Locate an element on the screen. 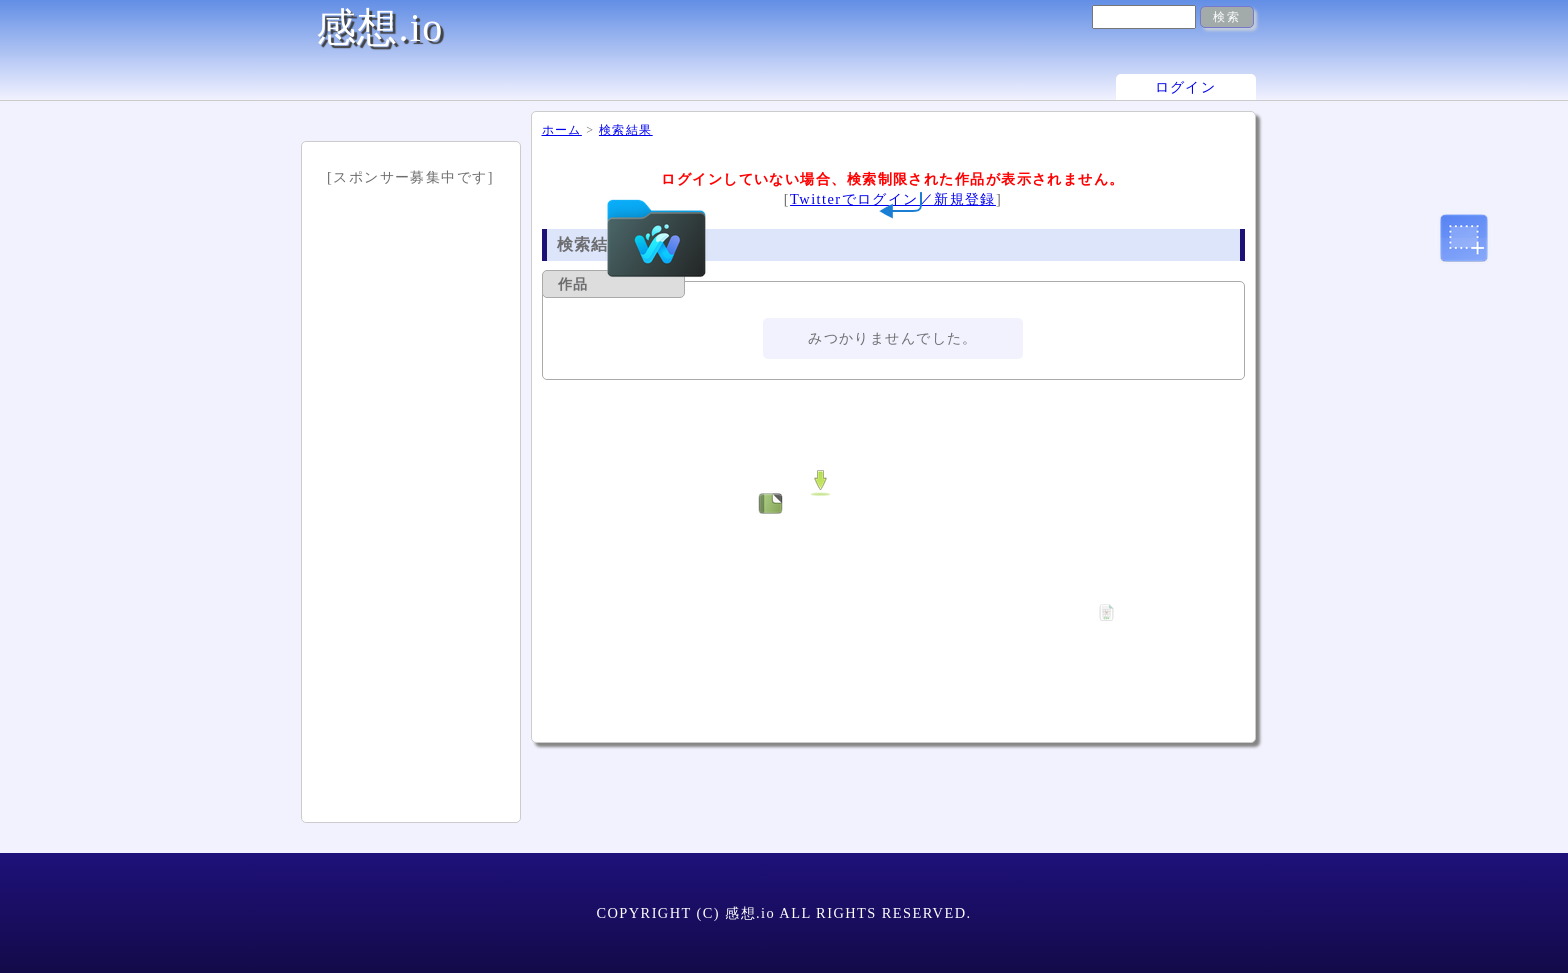  save the current file or document is located at coordinates (820, 480).